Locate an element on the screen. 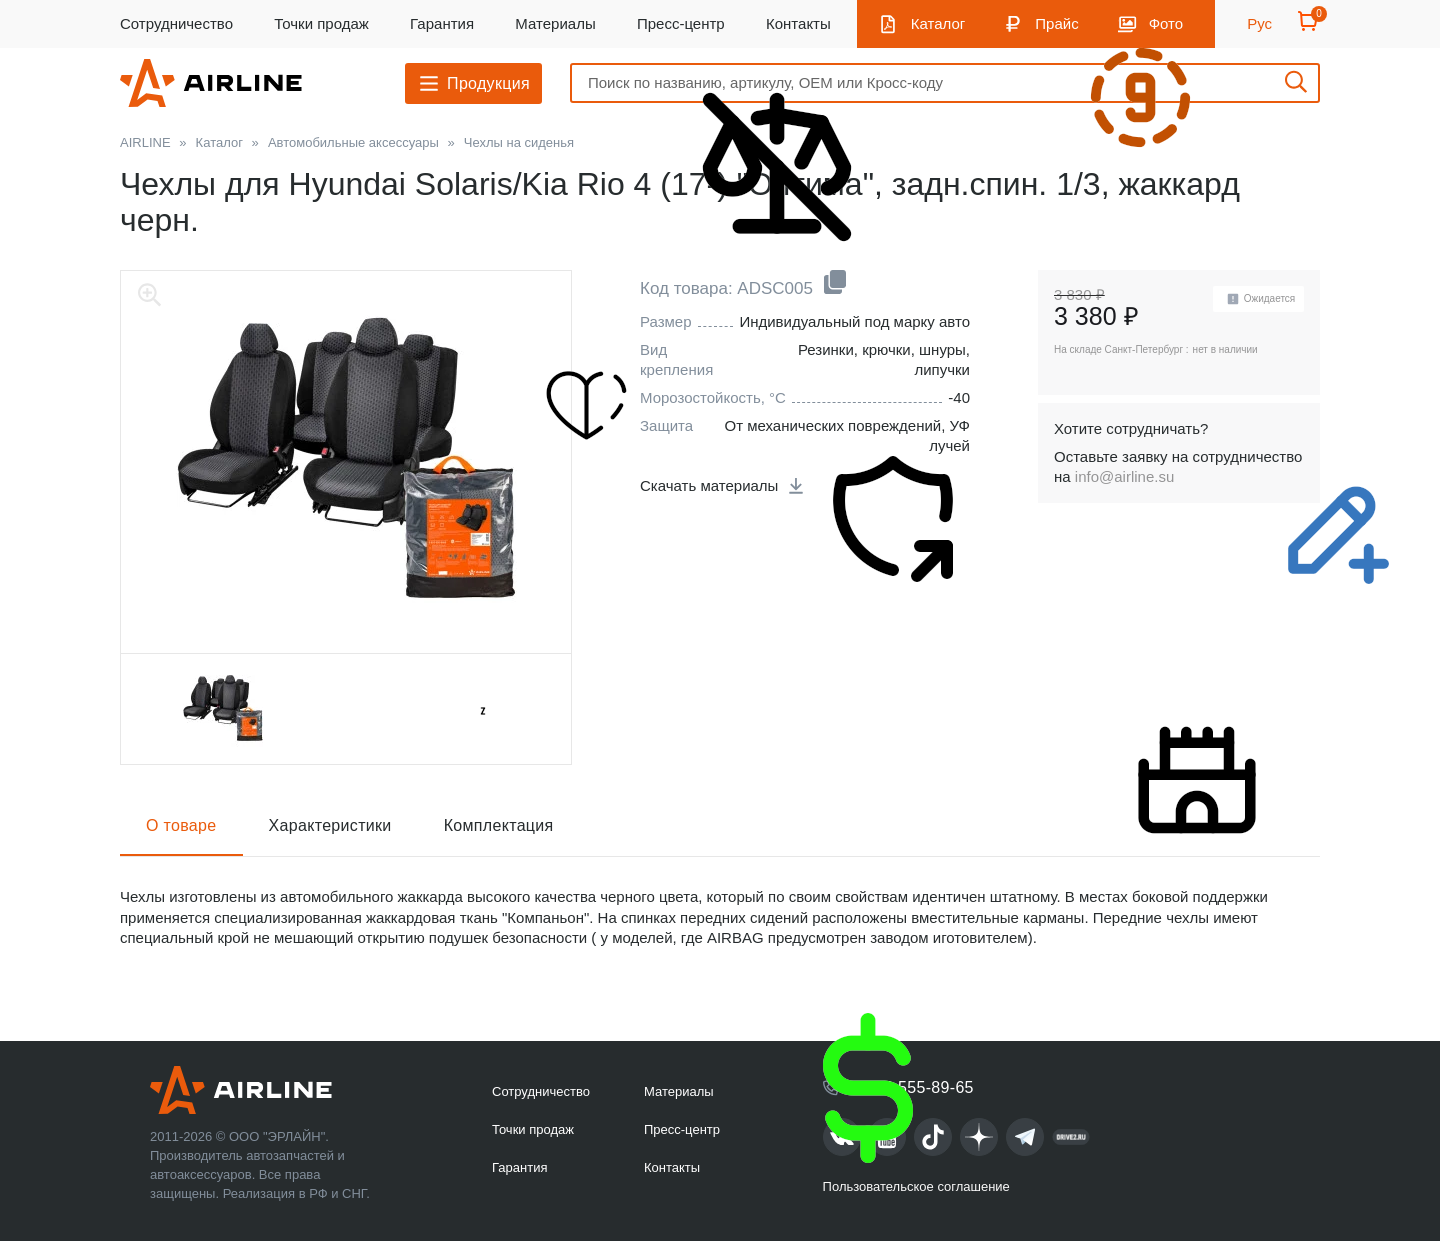 The image size is (1440, 1241). share security settings or permissions is located at coordinates (893, 516).